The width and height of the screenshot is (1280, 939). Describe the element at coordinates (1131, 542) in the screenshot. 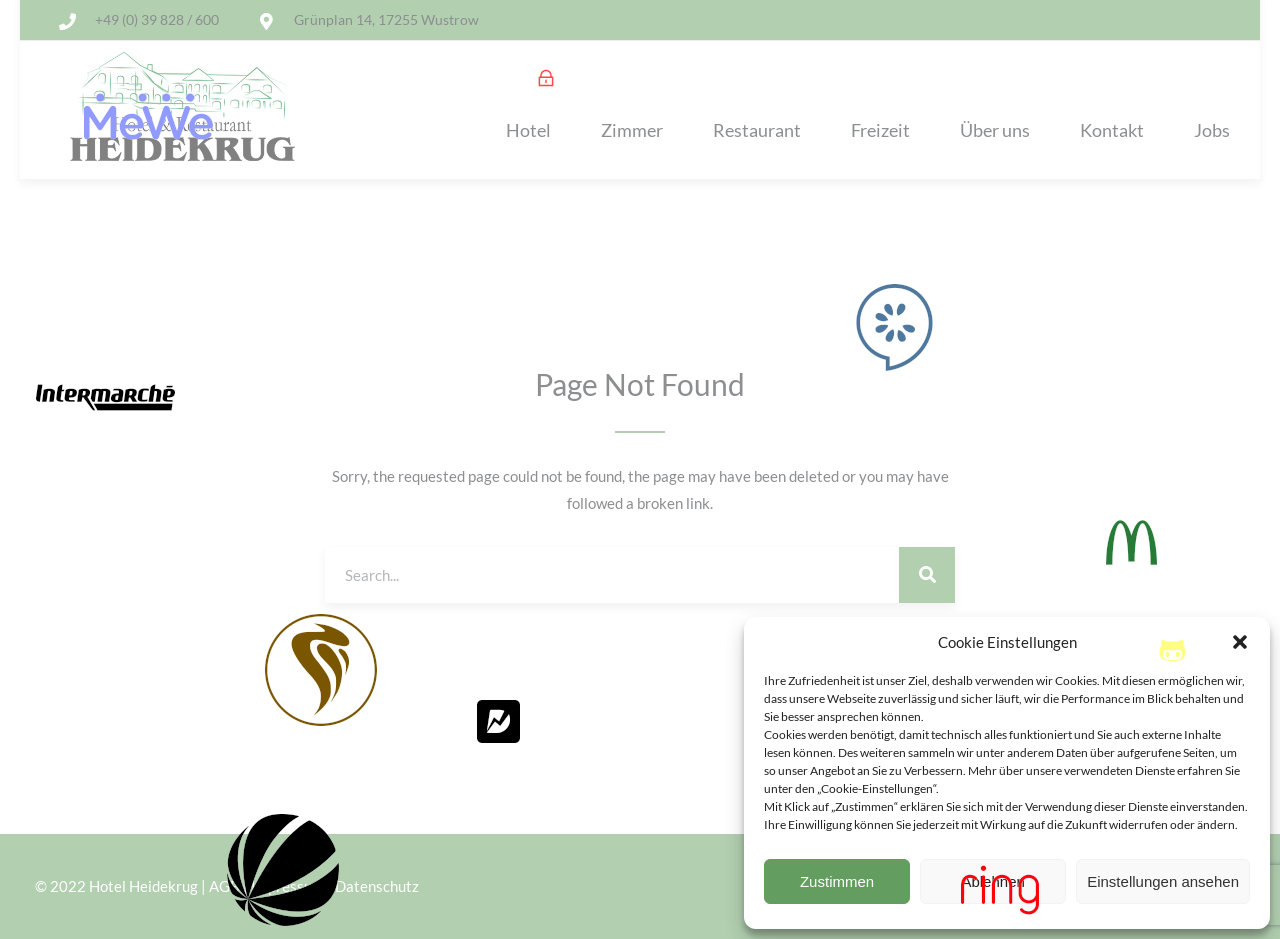

I see `open the McDonald's app` at that location.